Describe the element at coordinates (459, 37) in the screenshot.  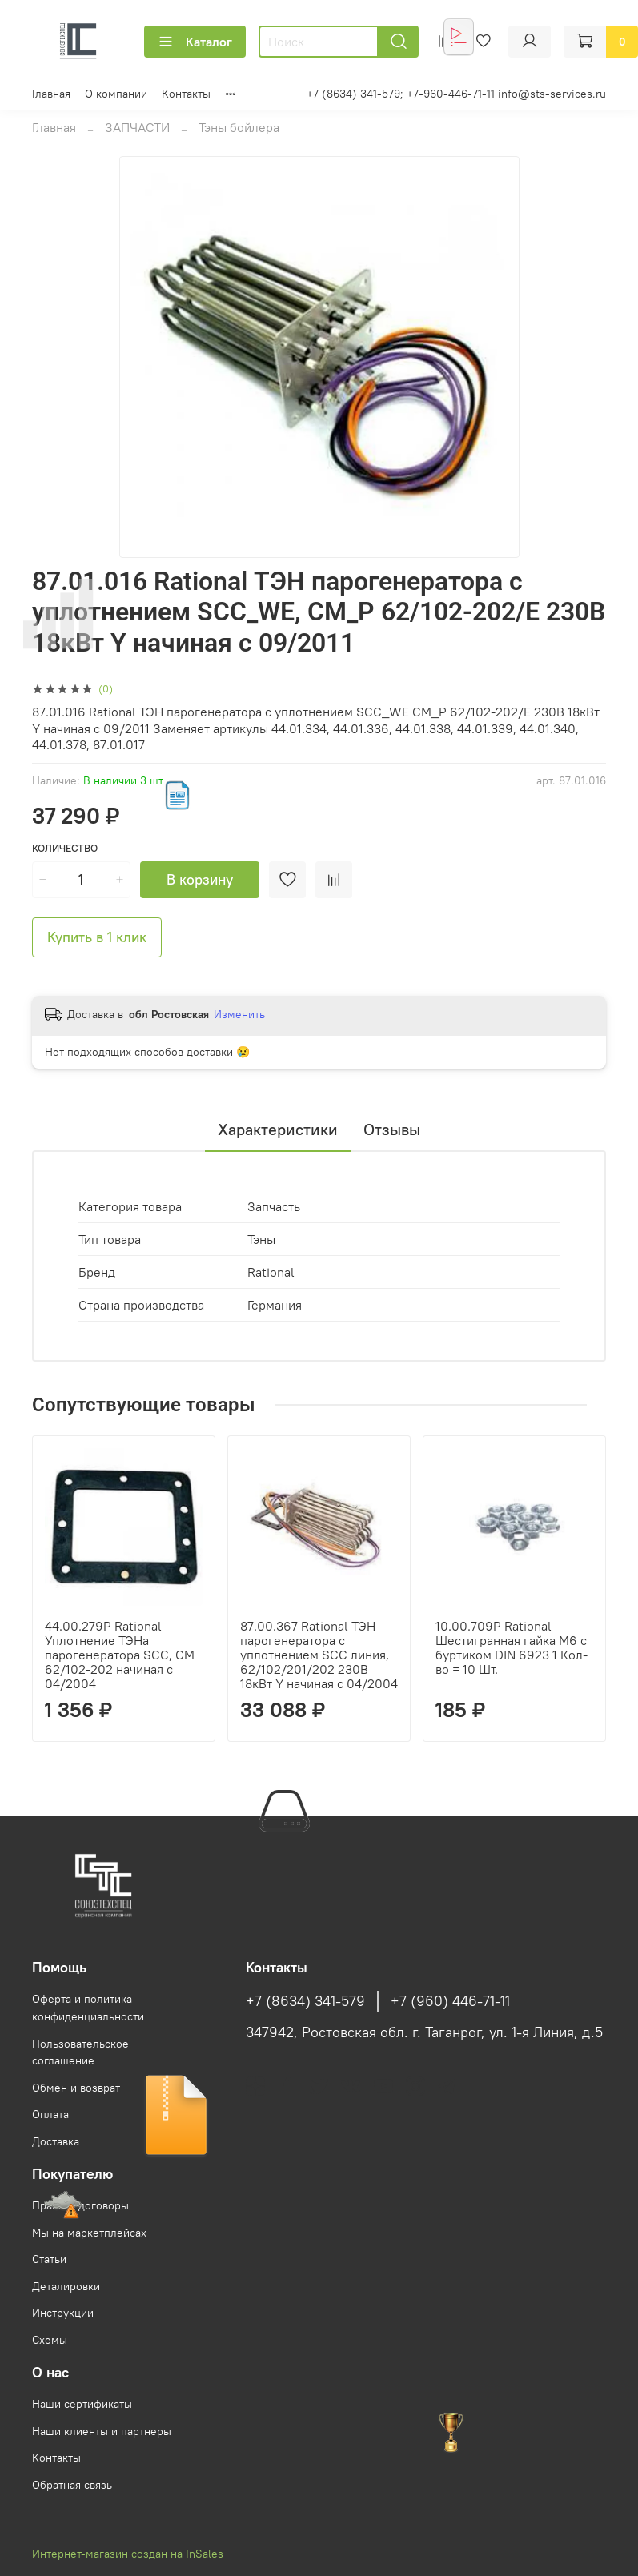
I see `open a playlist file` at that location.